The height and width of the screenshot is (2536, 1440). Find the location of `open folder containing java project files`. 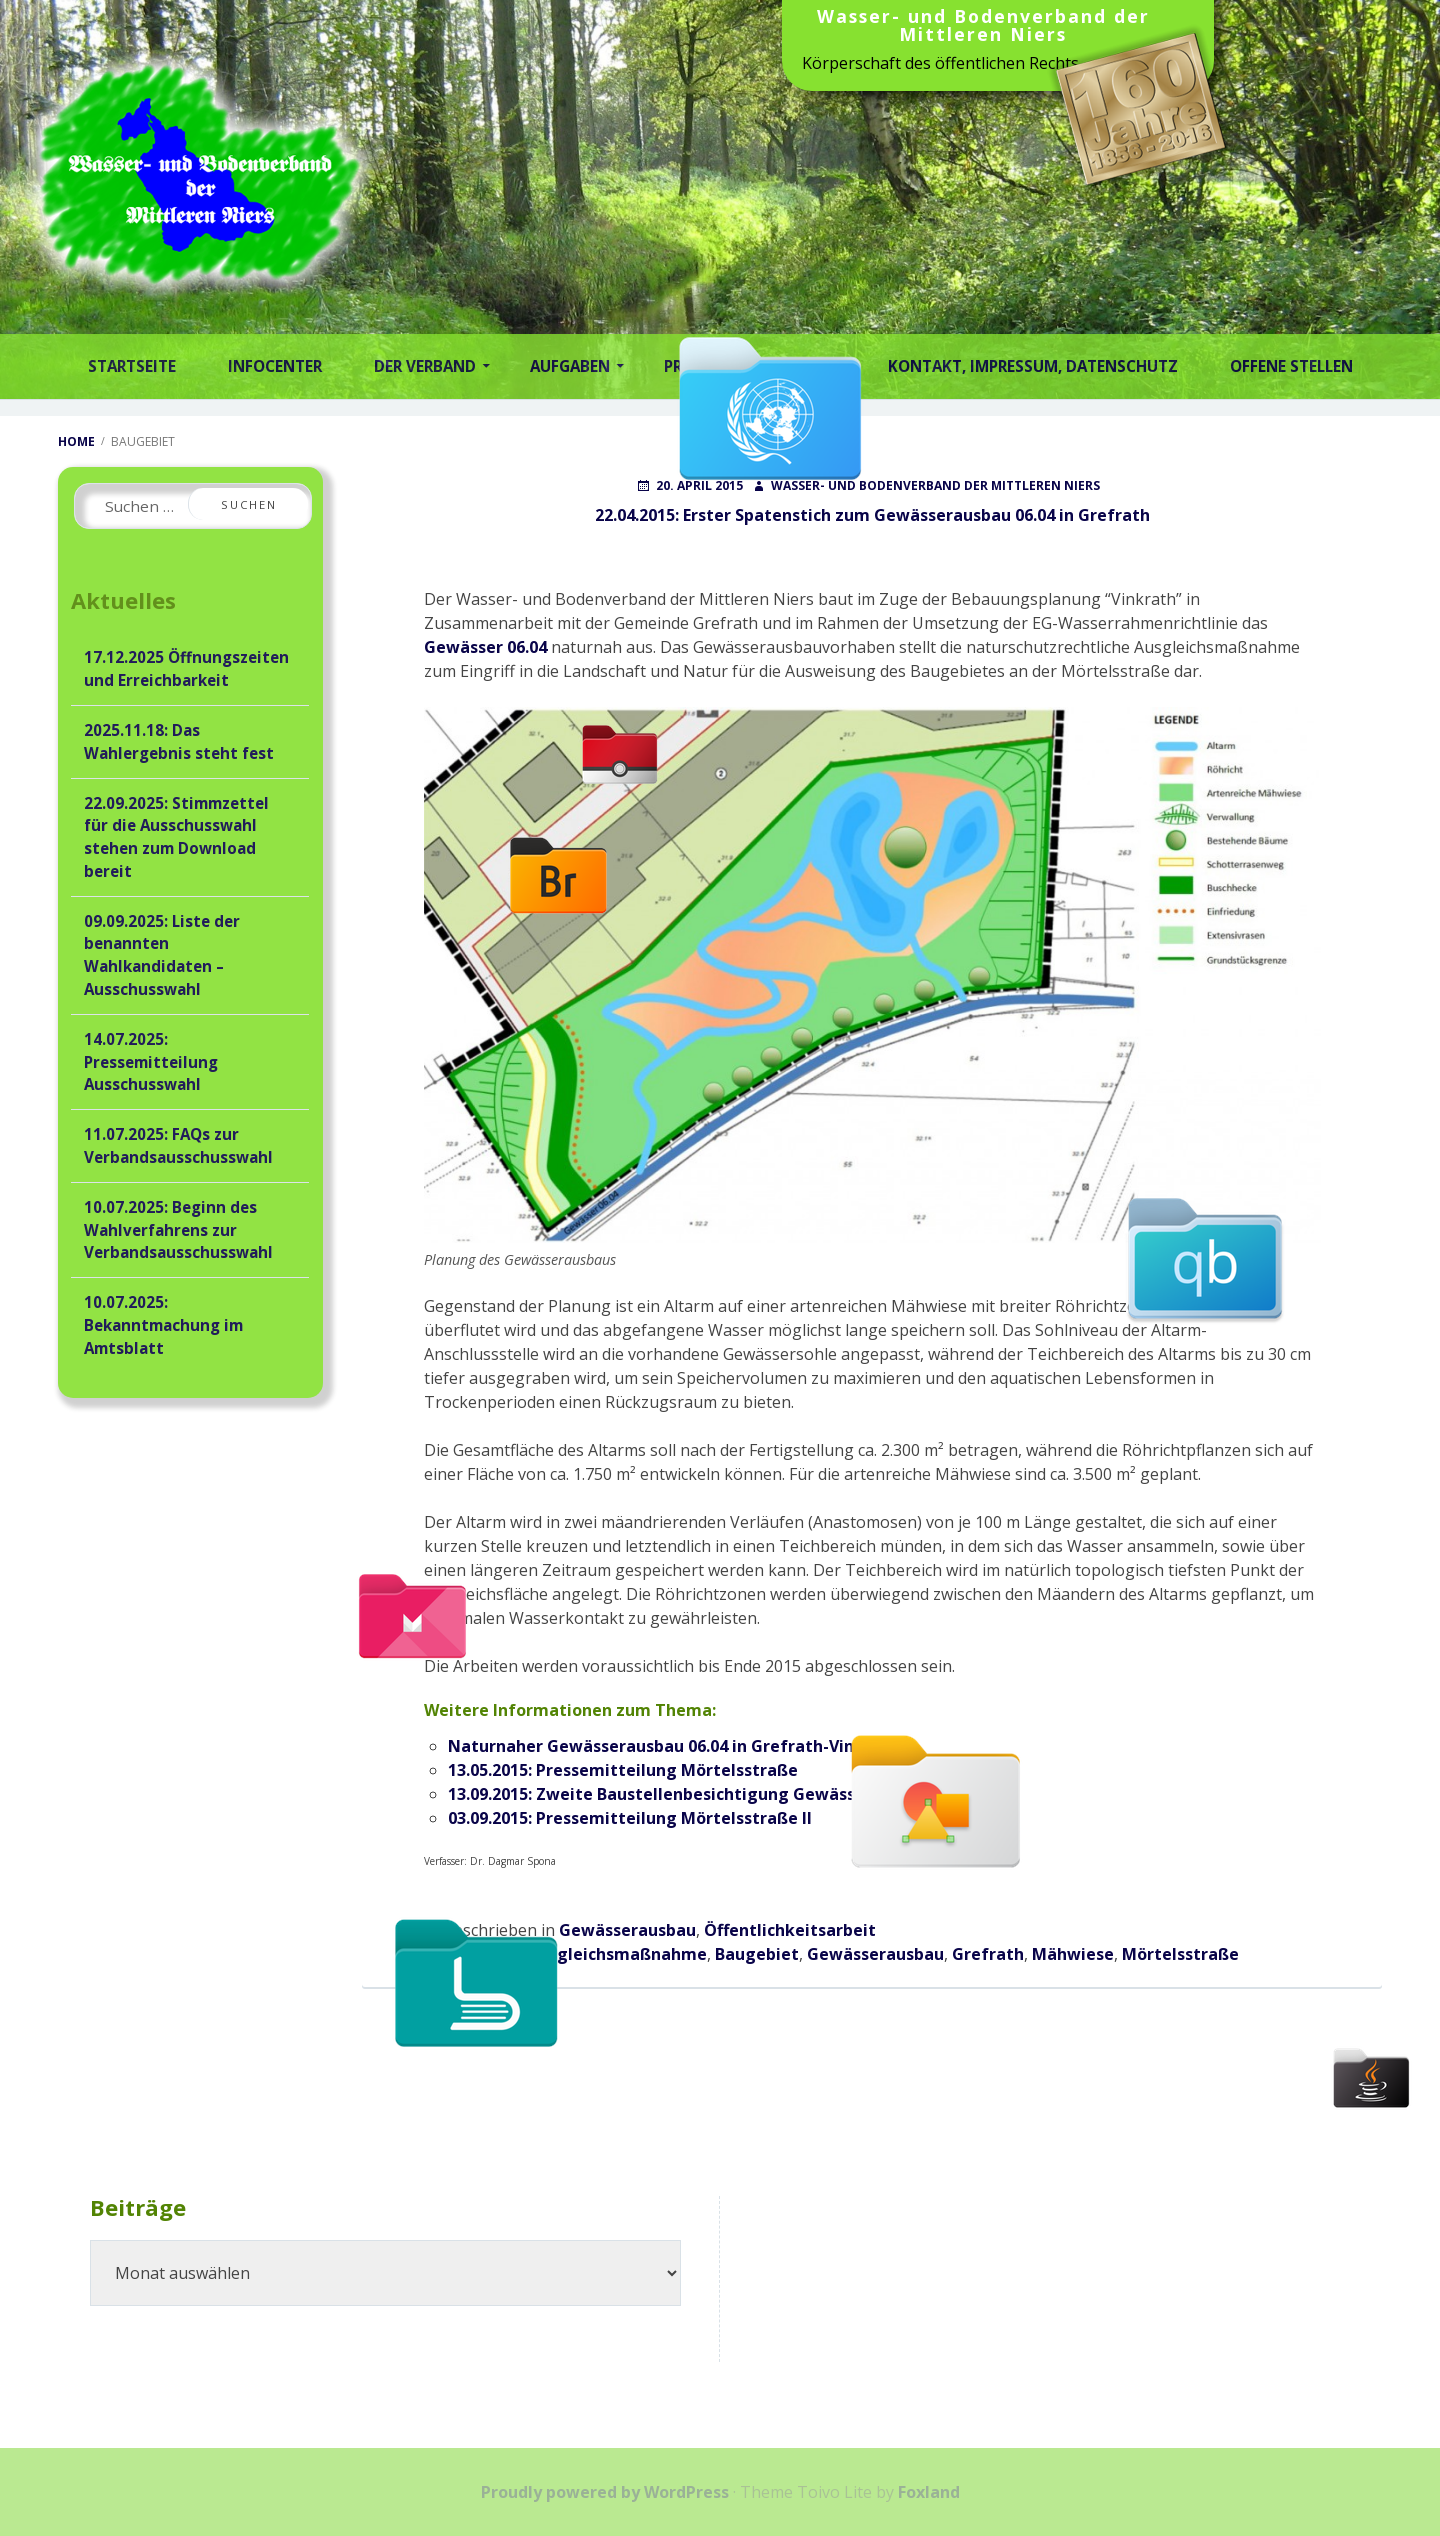

open folder containing java project files is located at coordinates (1371, 2080).